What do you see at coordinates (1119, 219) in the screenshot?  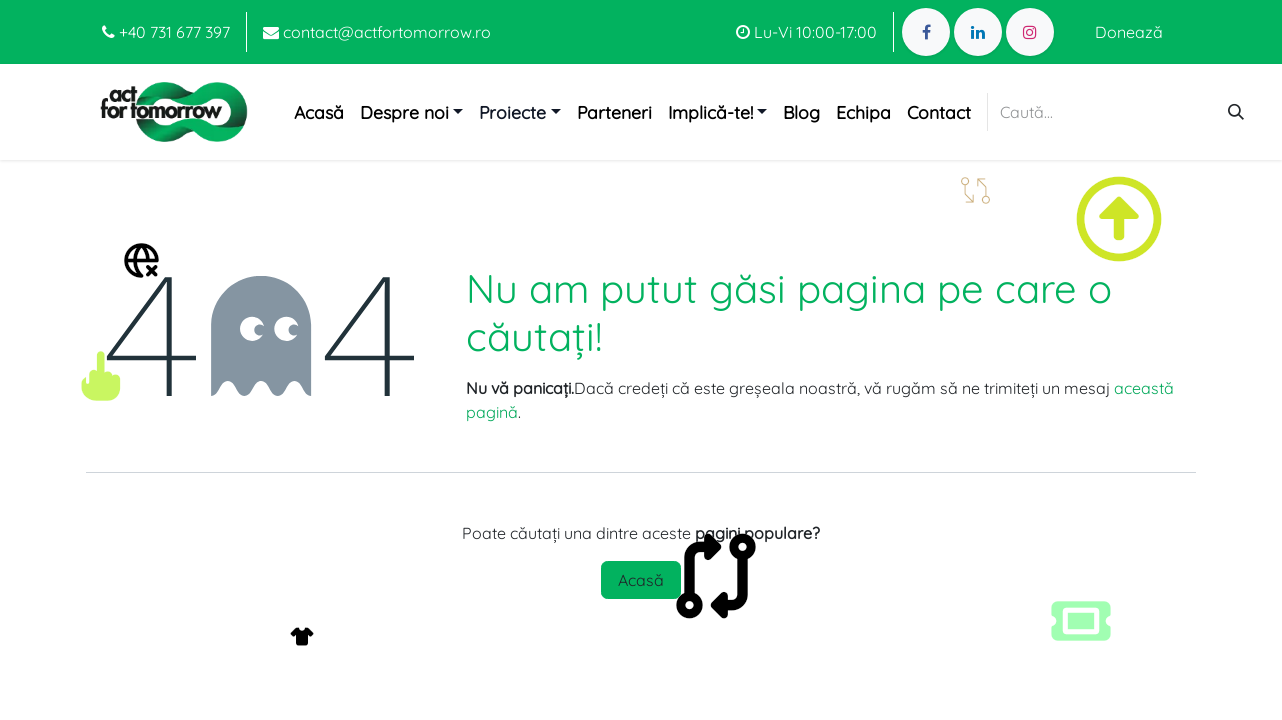 I see `scroll to top of page` at bounding box center [1119, 219].